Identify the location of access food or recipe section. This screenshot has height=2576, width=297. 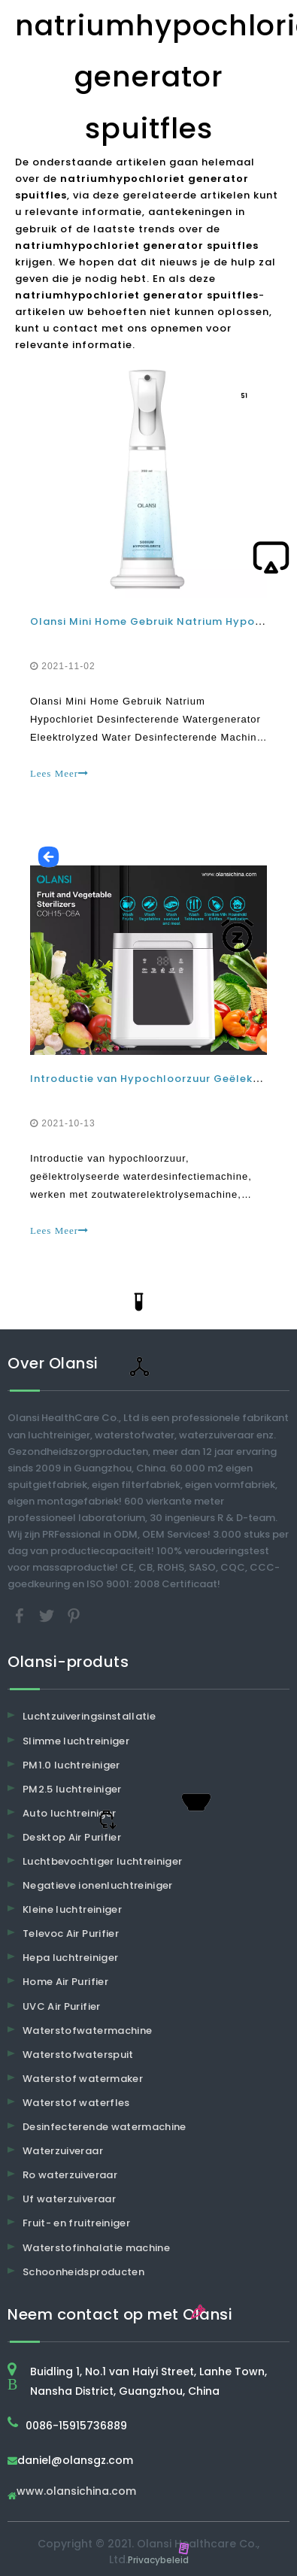
(196, 1801).